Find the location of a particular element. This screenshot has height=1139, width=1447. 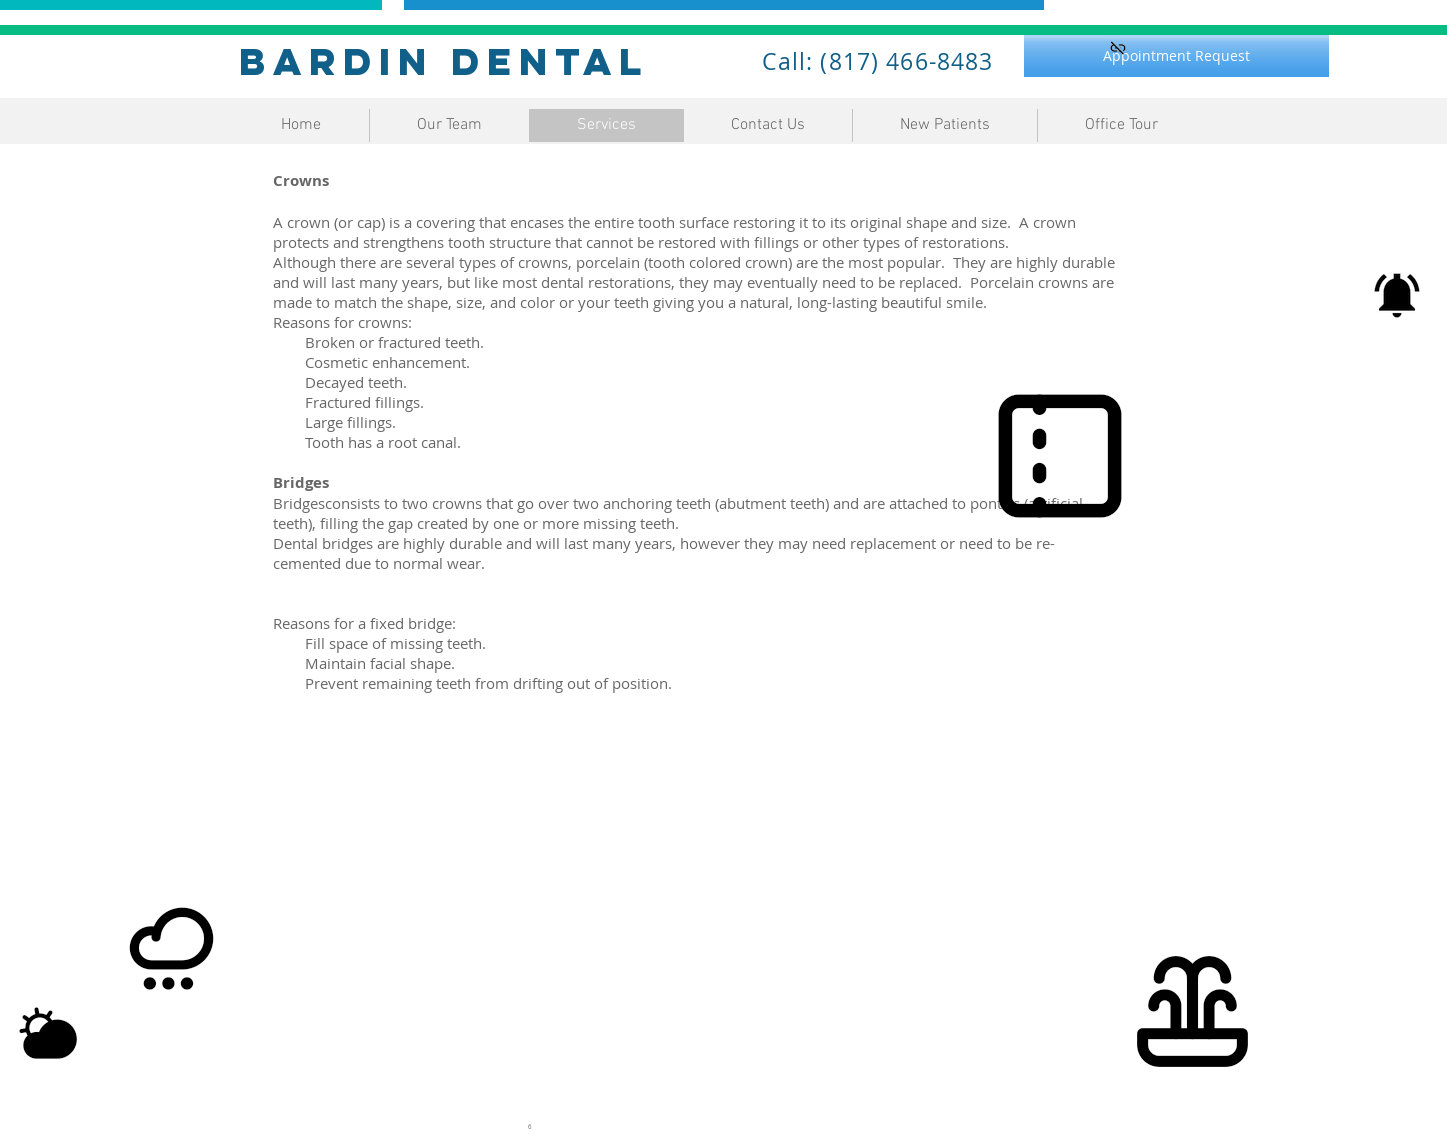

locate nearby fountains or water features is located at coordinates (1192, 1011).